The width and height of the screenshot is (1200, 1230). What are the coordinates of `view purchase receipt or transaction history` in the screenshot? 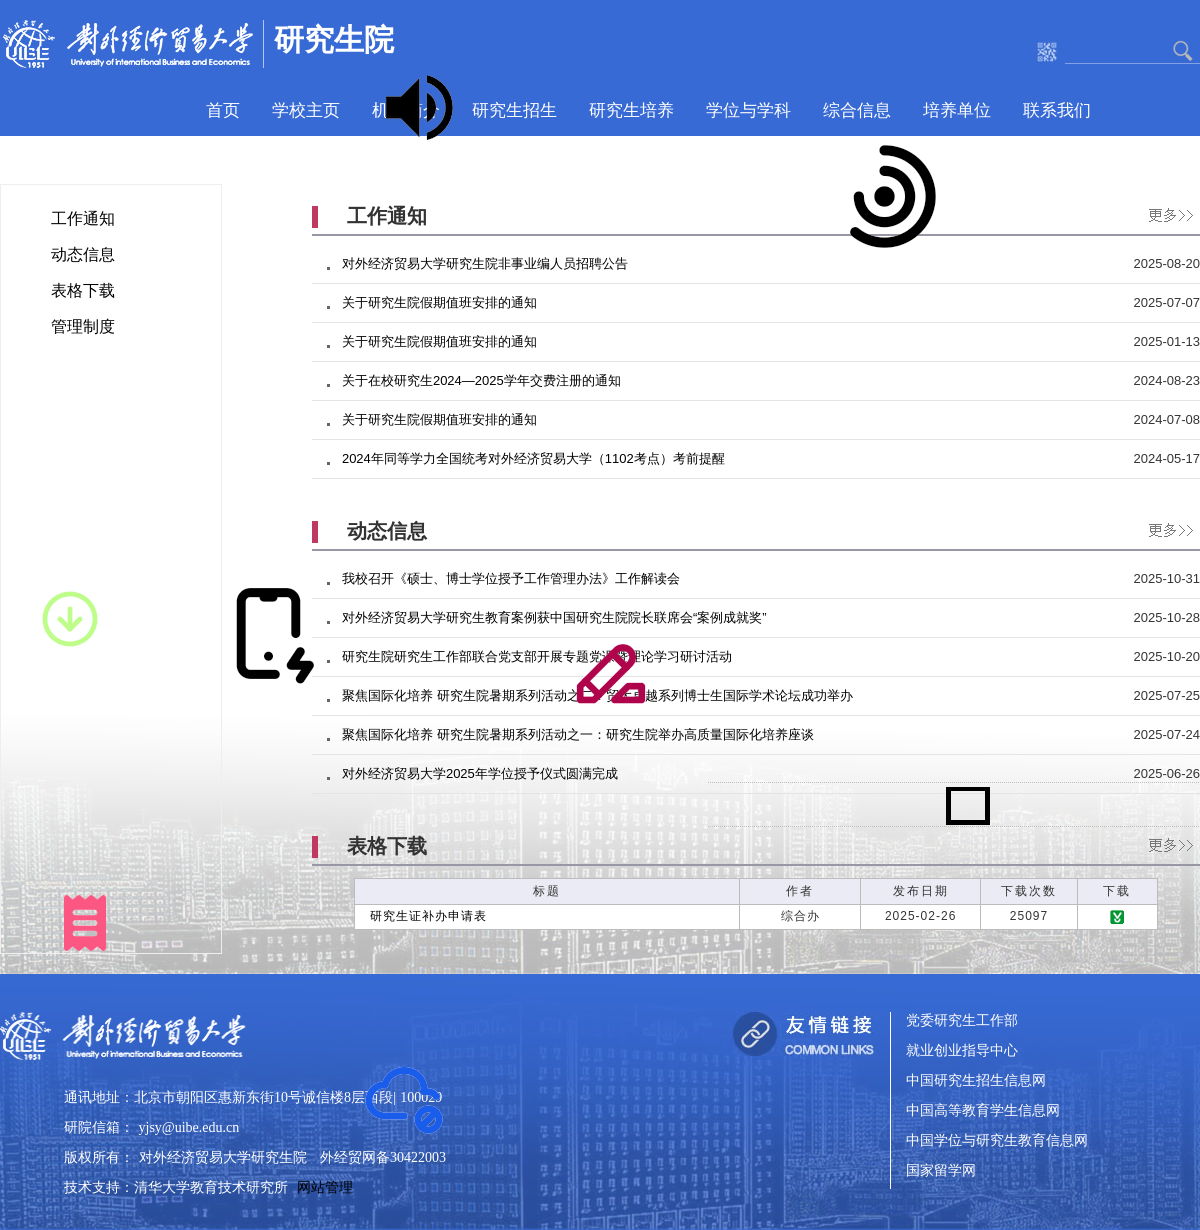 It's located at (85, 923).